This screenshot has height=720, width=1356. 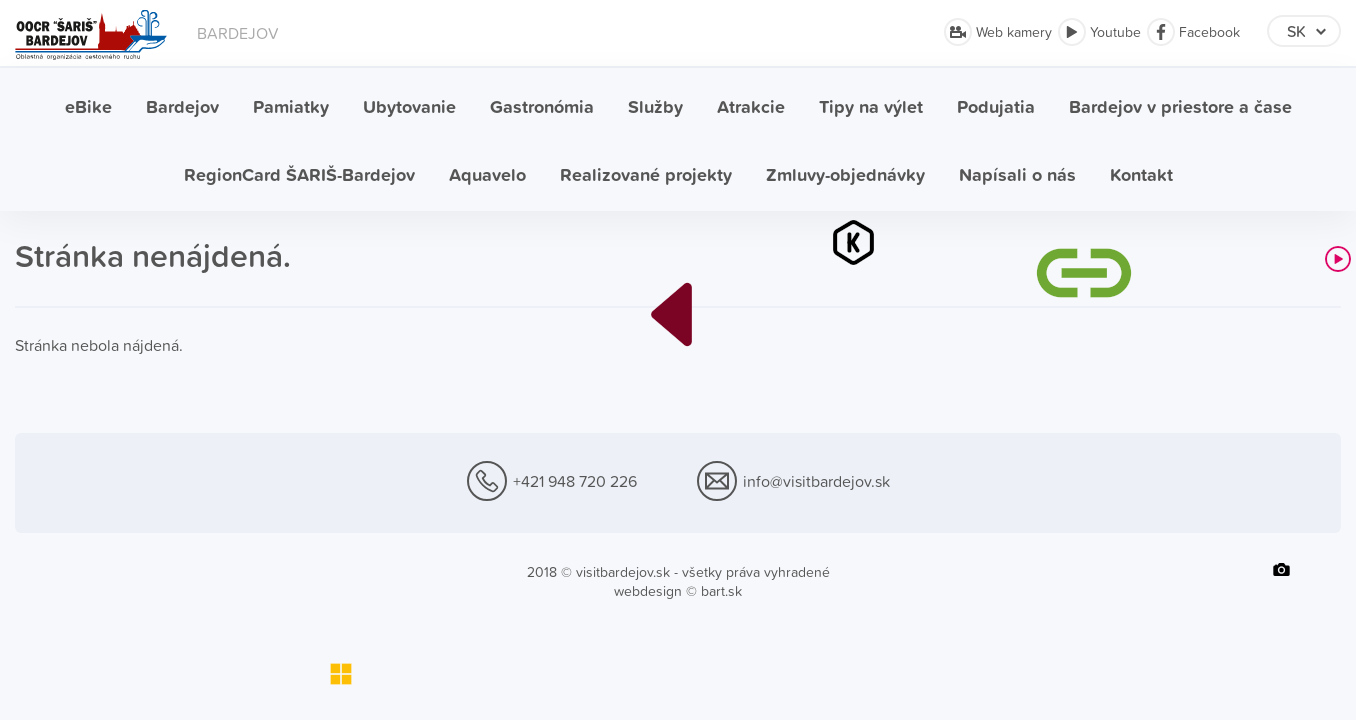 I want to click on copy or share a link, so click(x=1084, y=273).